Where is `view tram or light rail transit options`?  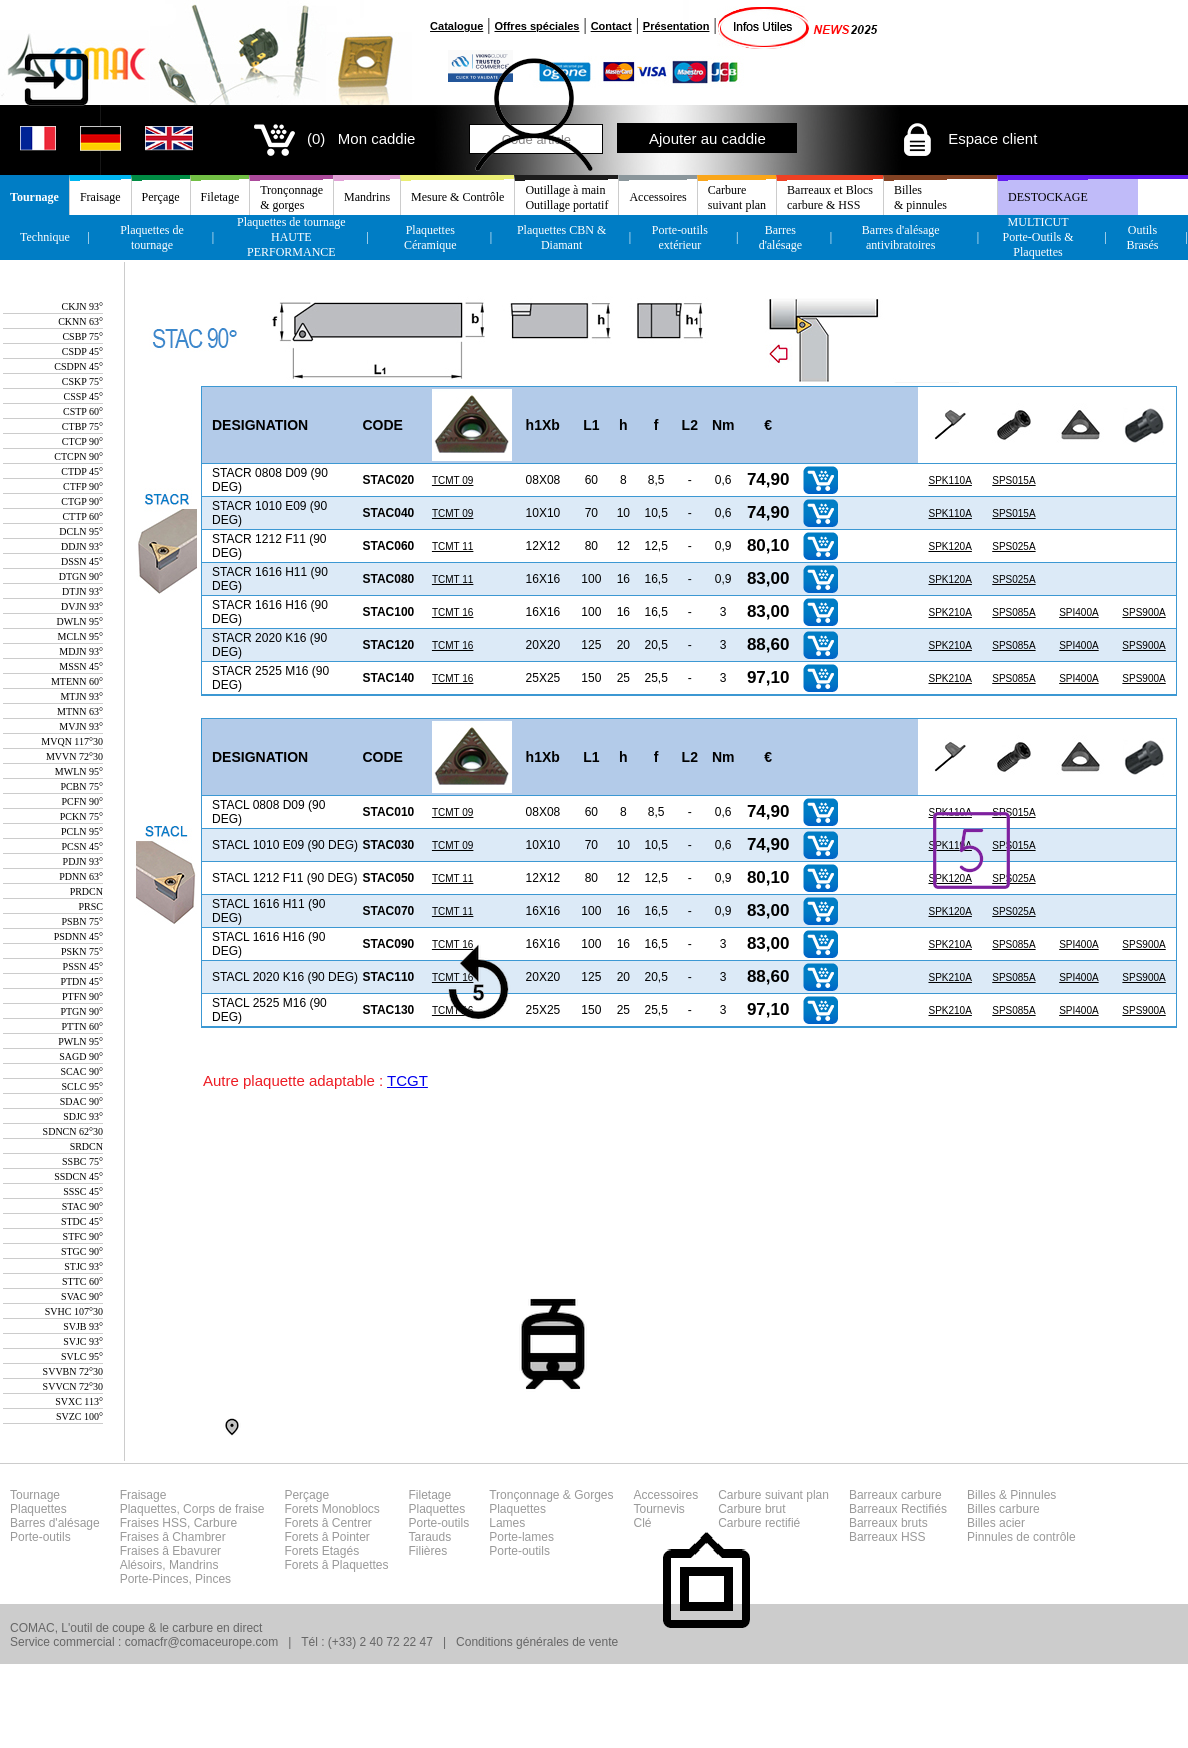 view tram or light rail transit options is located at coordinates (553, 1344).